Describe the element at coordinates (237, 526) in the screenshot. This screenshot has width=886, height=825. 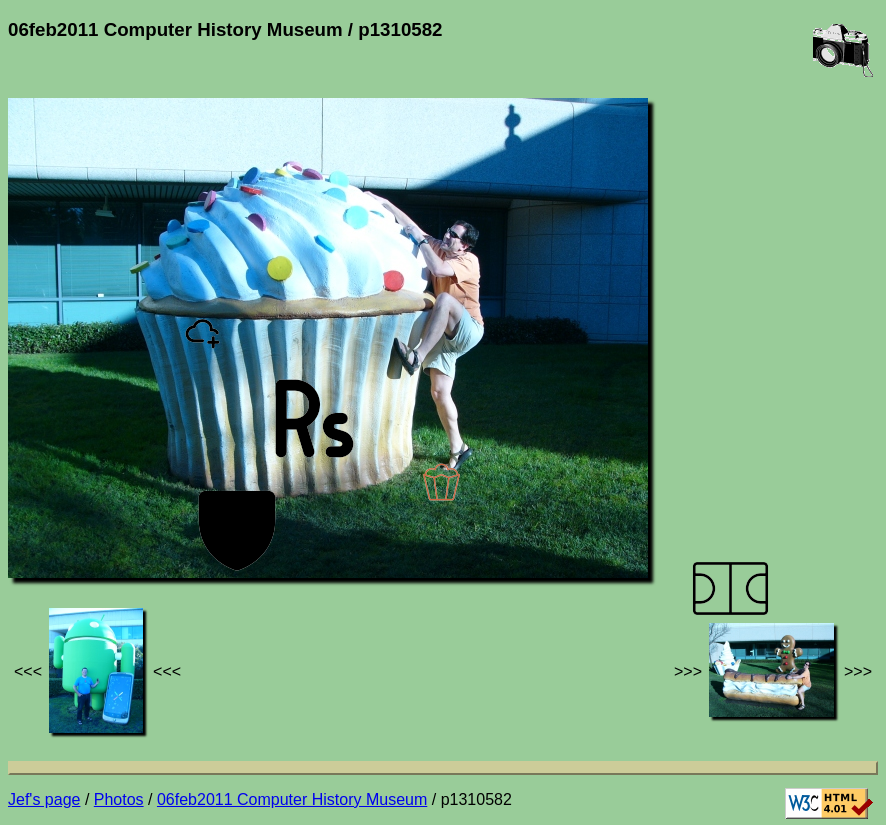
I see `security or protection status indicator` at that location.